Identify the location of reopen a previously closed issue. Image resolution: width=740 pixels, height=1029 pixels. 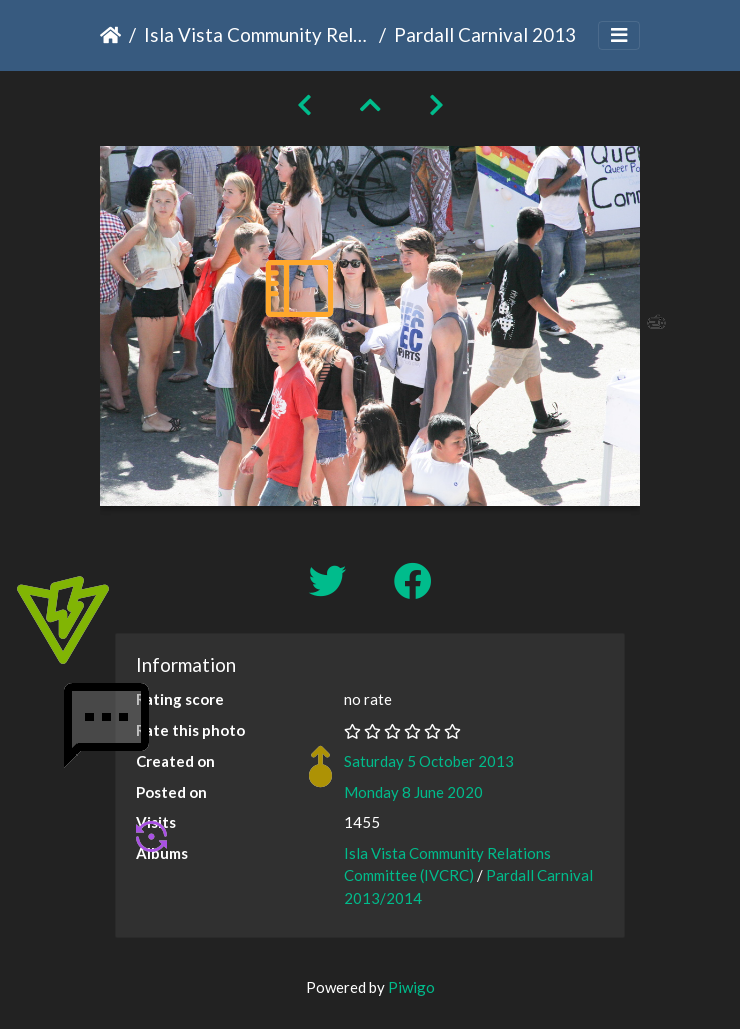
(151, 836).